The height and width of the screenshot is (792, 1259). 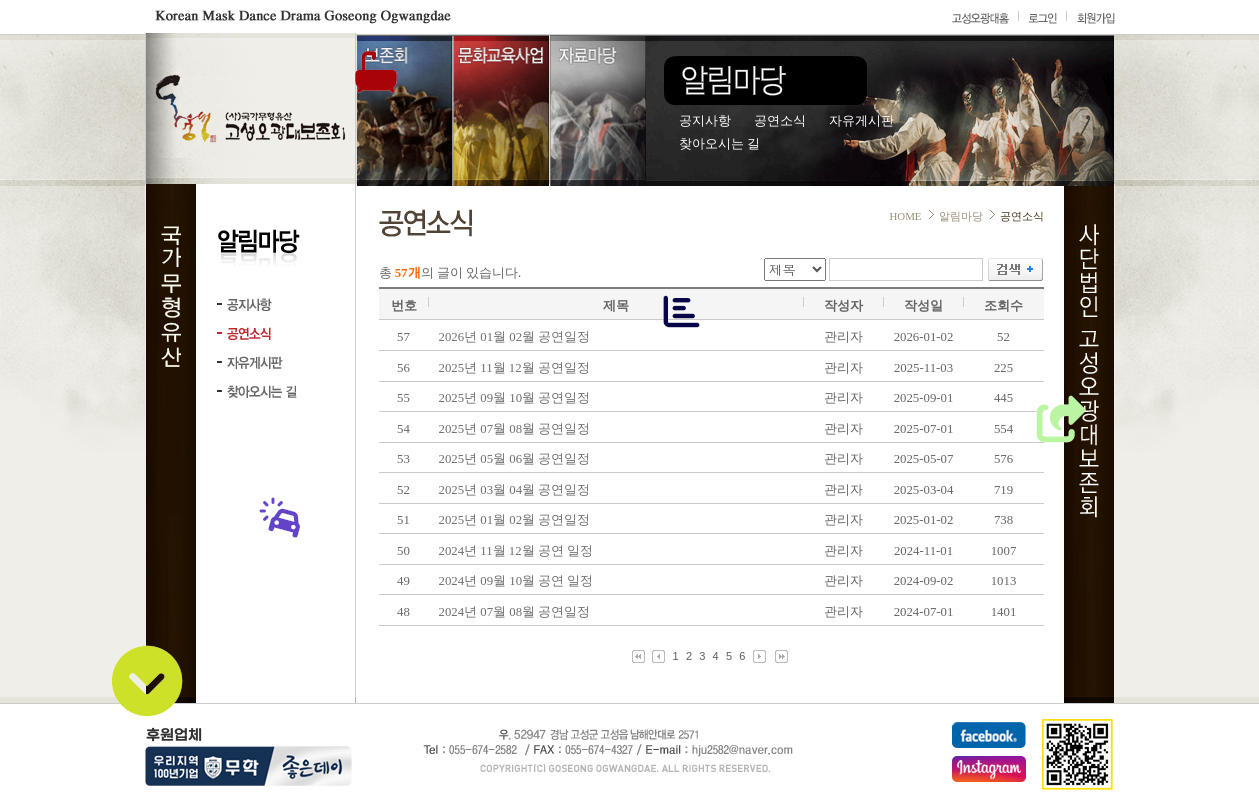 I want to click on indicates bathroom amenity available, so click(x=376, y=72).